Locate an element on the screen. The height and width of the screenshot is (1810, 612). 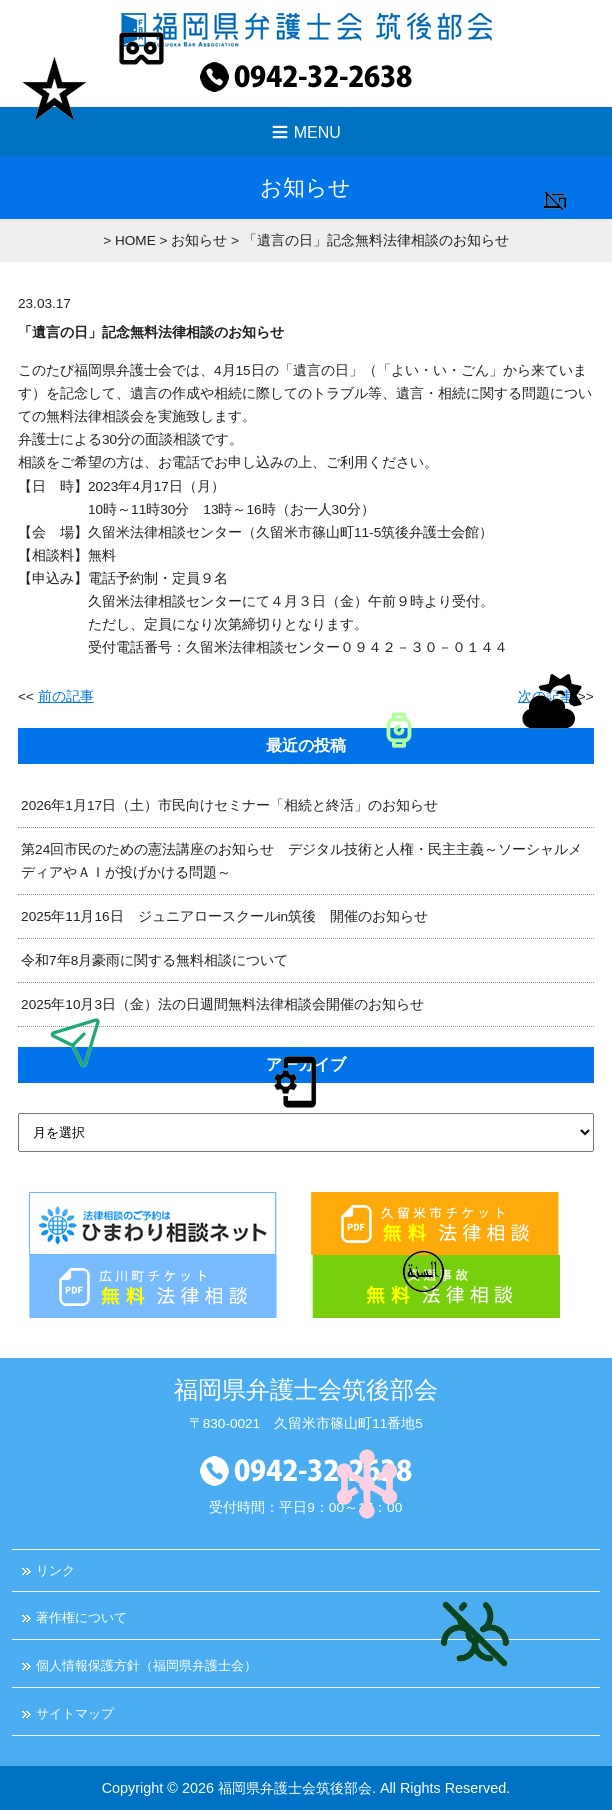
send a message is located at coordinates (77, 1041).